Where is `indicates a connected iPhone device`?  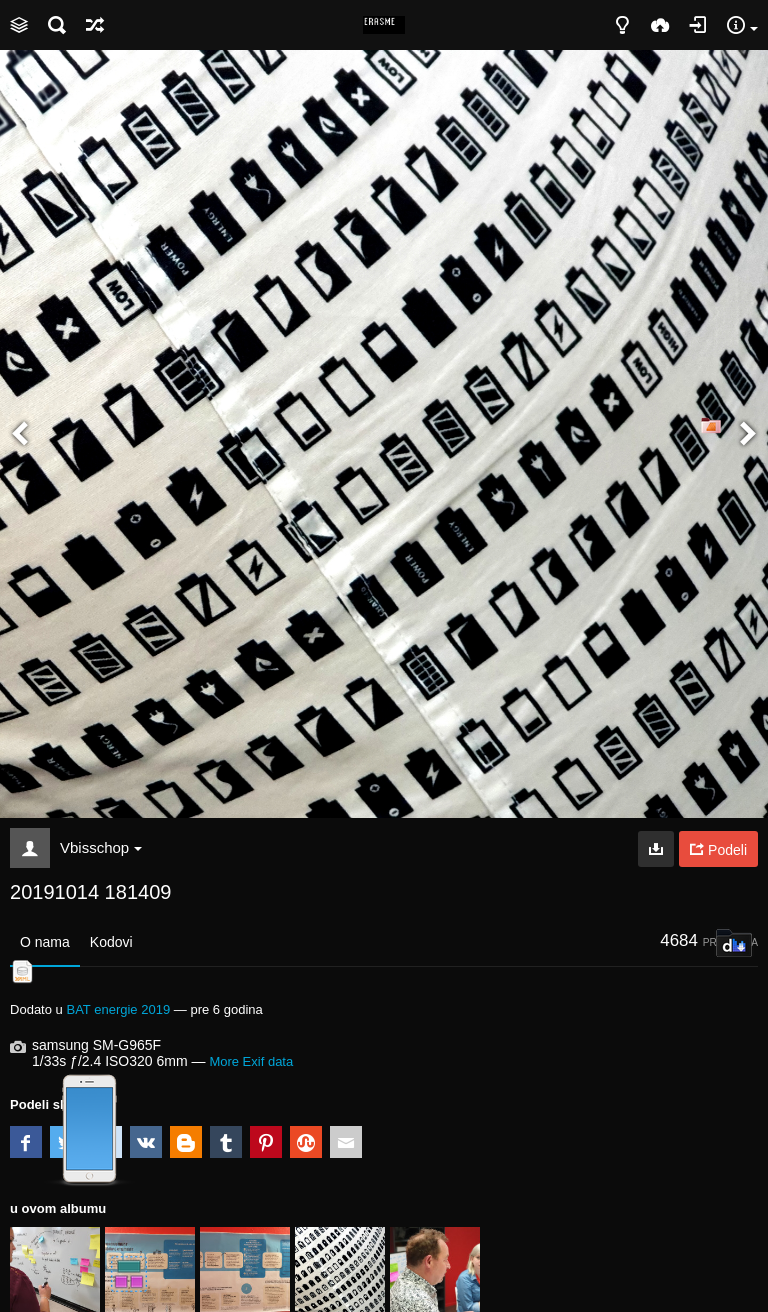 indicates a connected iPhone device is located at coordinates (89, 1130).